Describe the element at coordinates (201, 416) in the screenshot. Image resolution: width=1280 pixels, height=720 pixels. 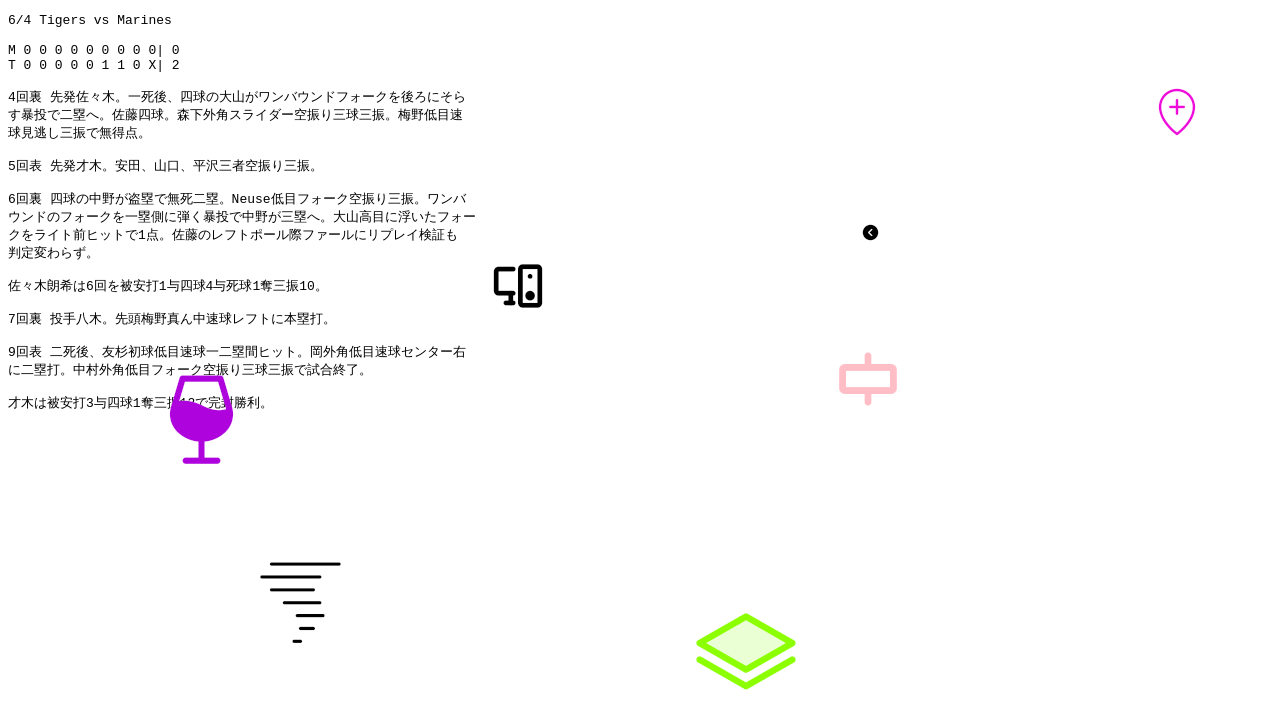
I see `browse wine or beverage options` at that location.